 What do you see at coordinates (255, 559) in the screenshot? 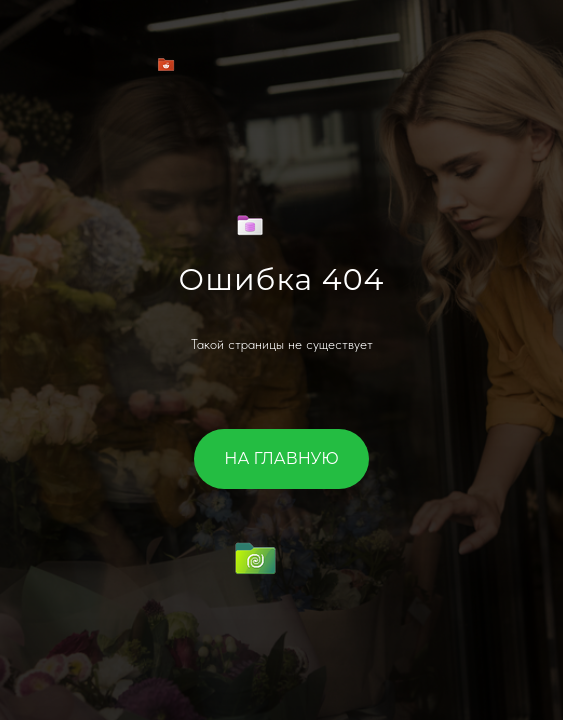
I see `open GameJolt files folder` at bounding box center [255, 559].